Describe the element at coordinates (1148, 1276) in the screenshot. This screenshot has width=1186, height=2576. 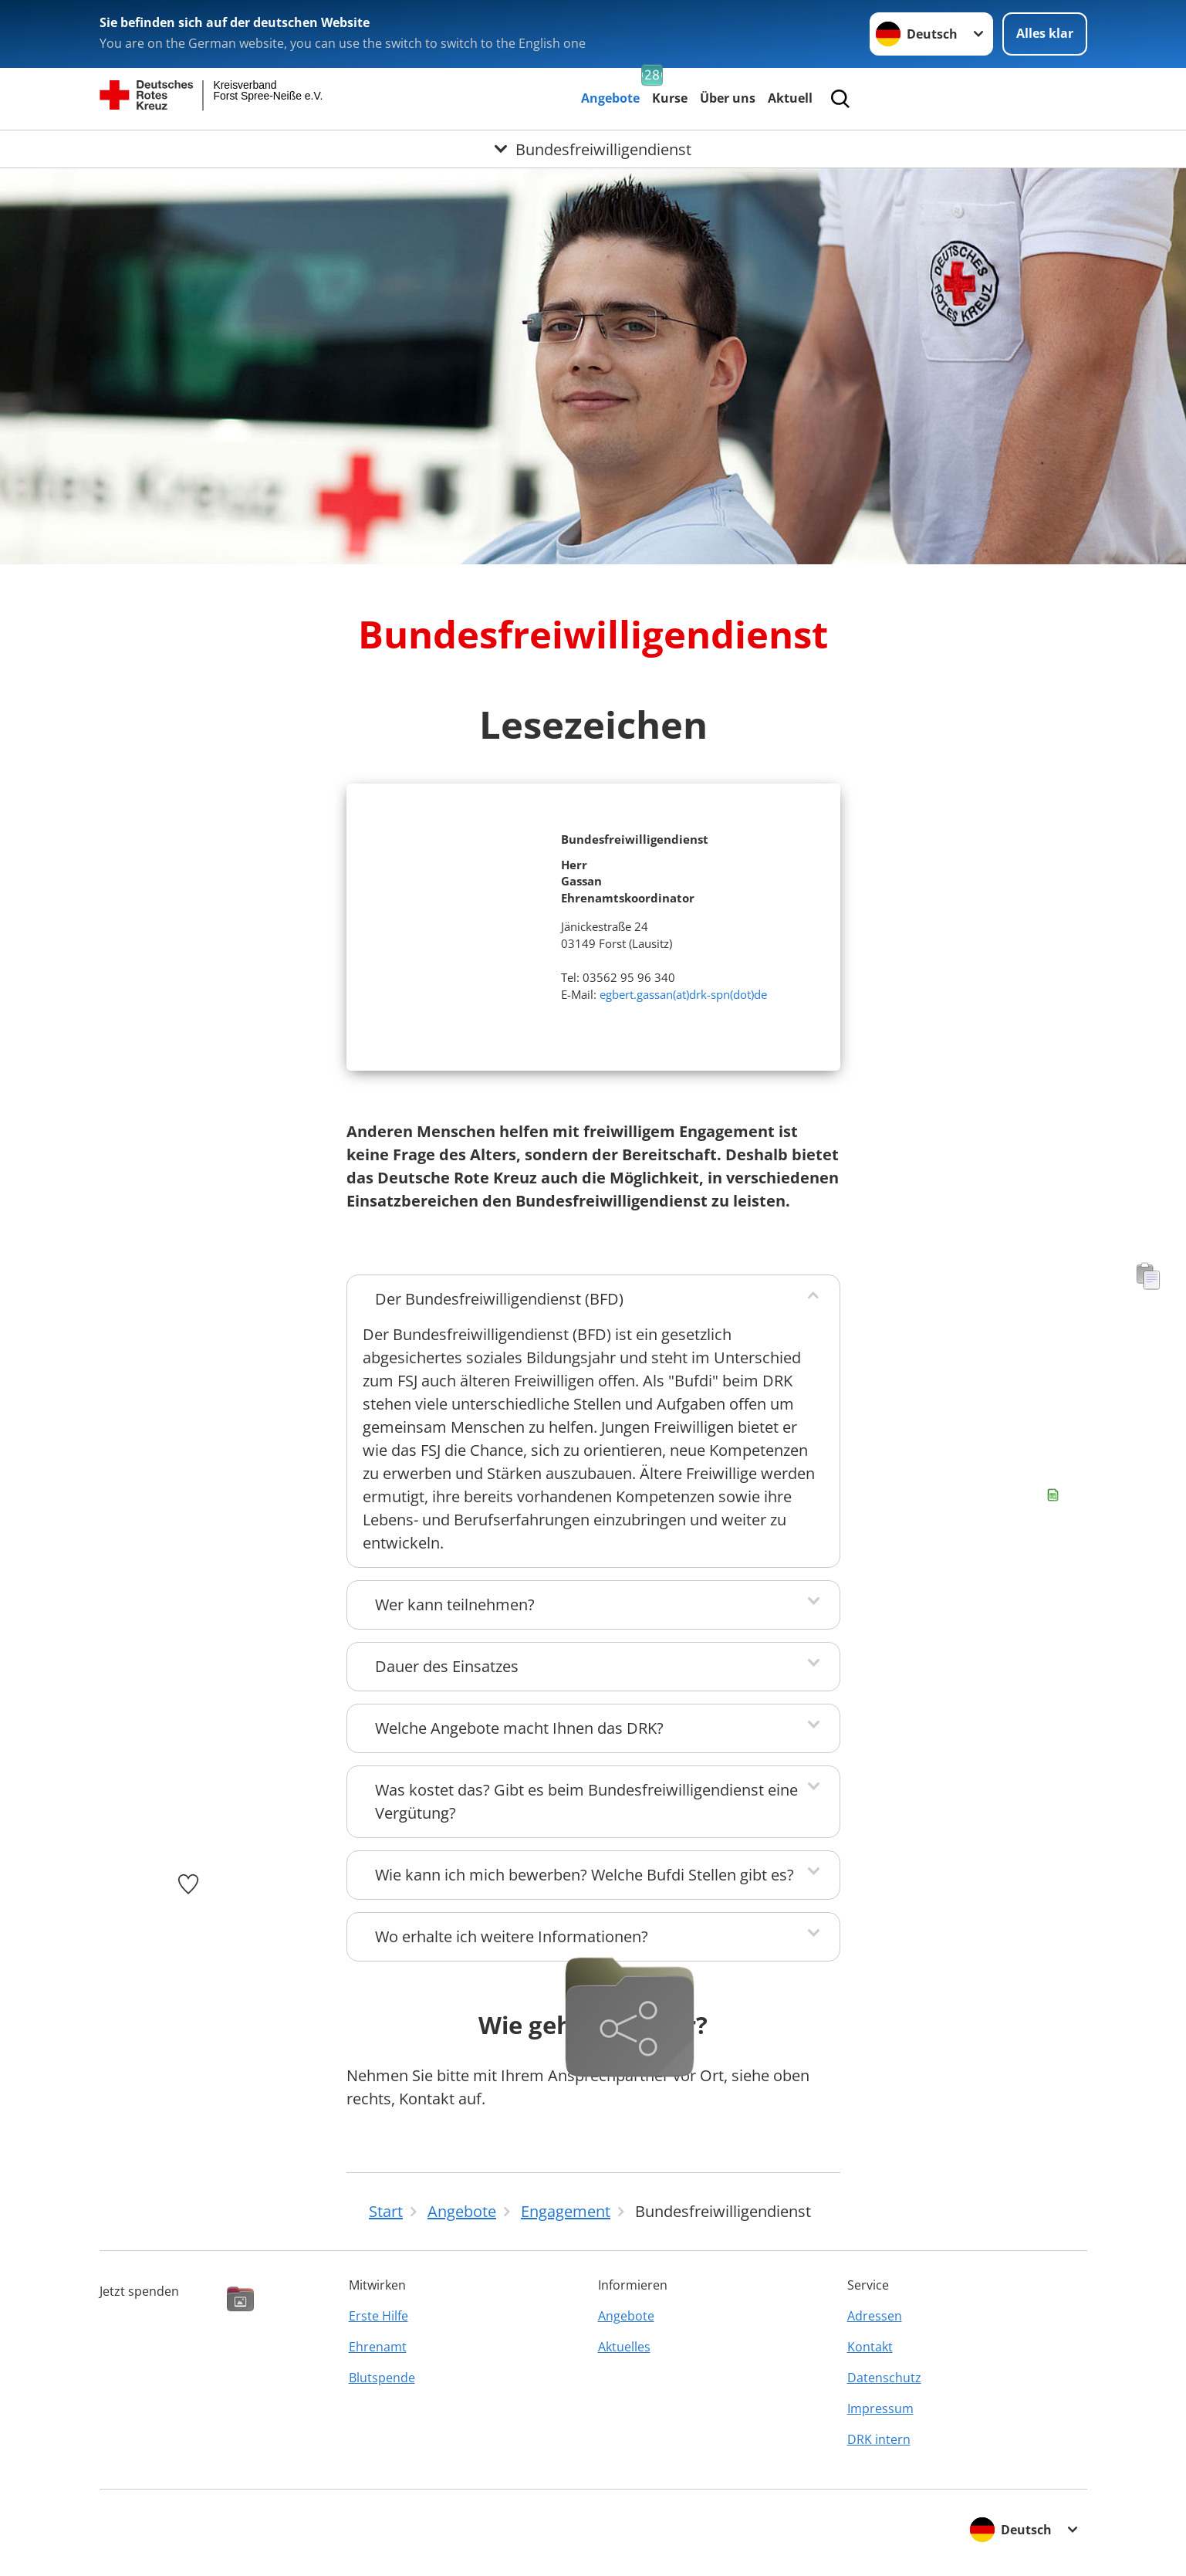
I see `paste content from clipboard` at that location.